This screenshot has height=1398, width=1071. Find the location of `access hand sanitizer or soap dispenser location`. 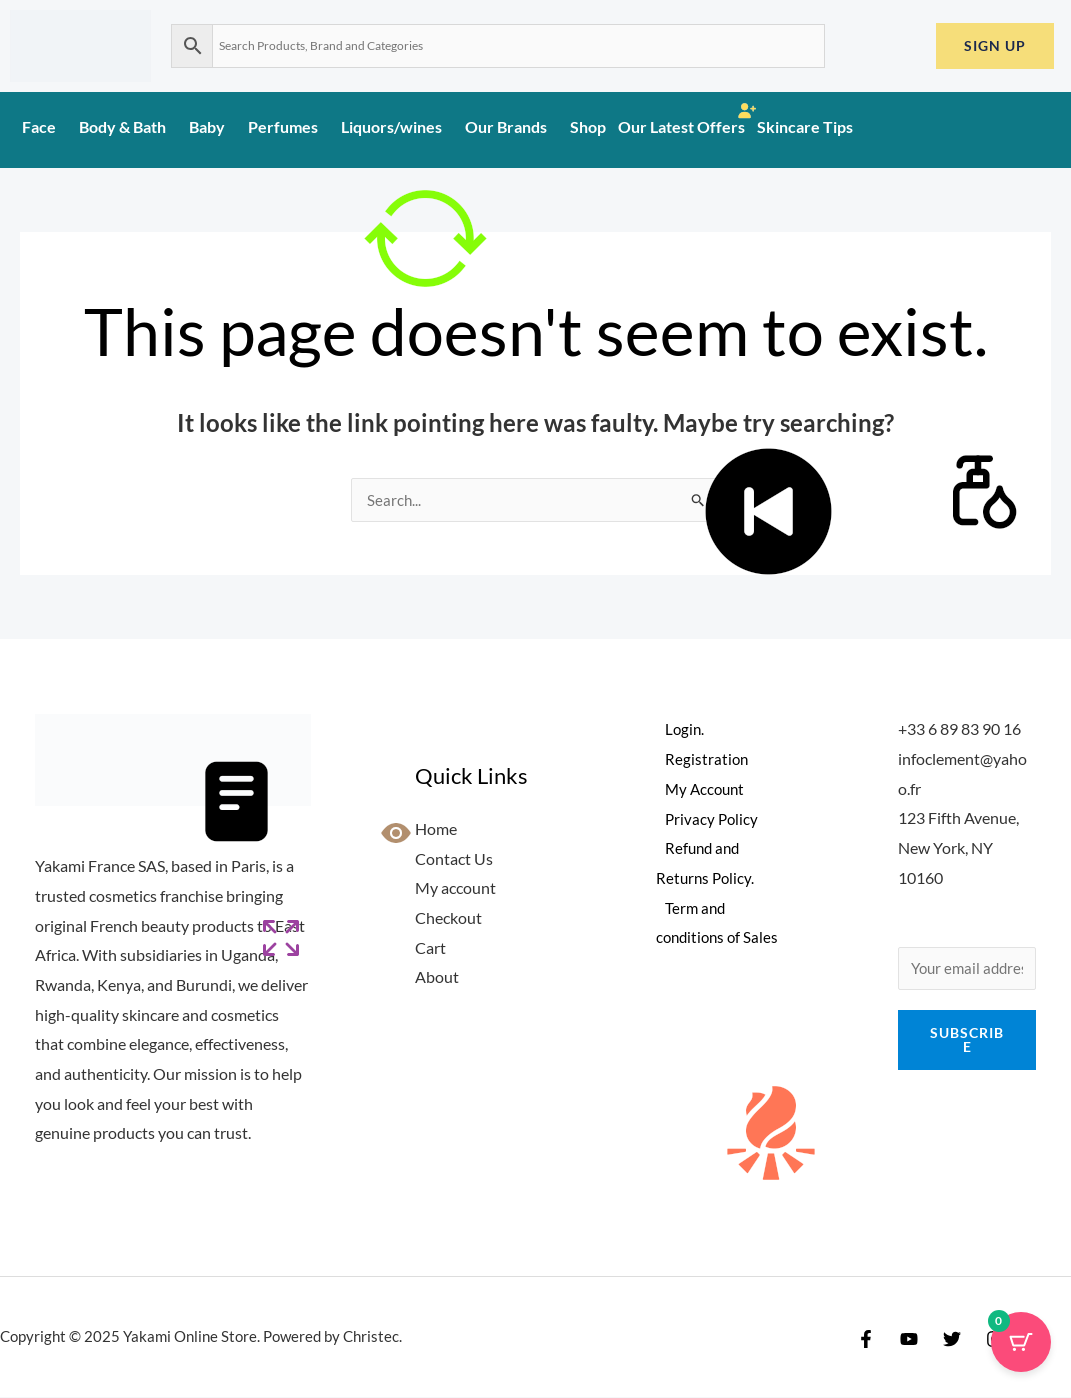

access hand sanitizer or soap dispenser location is located at coordinates (983, 492).